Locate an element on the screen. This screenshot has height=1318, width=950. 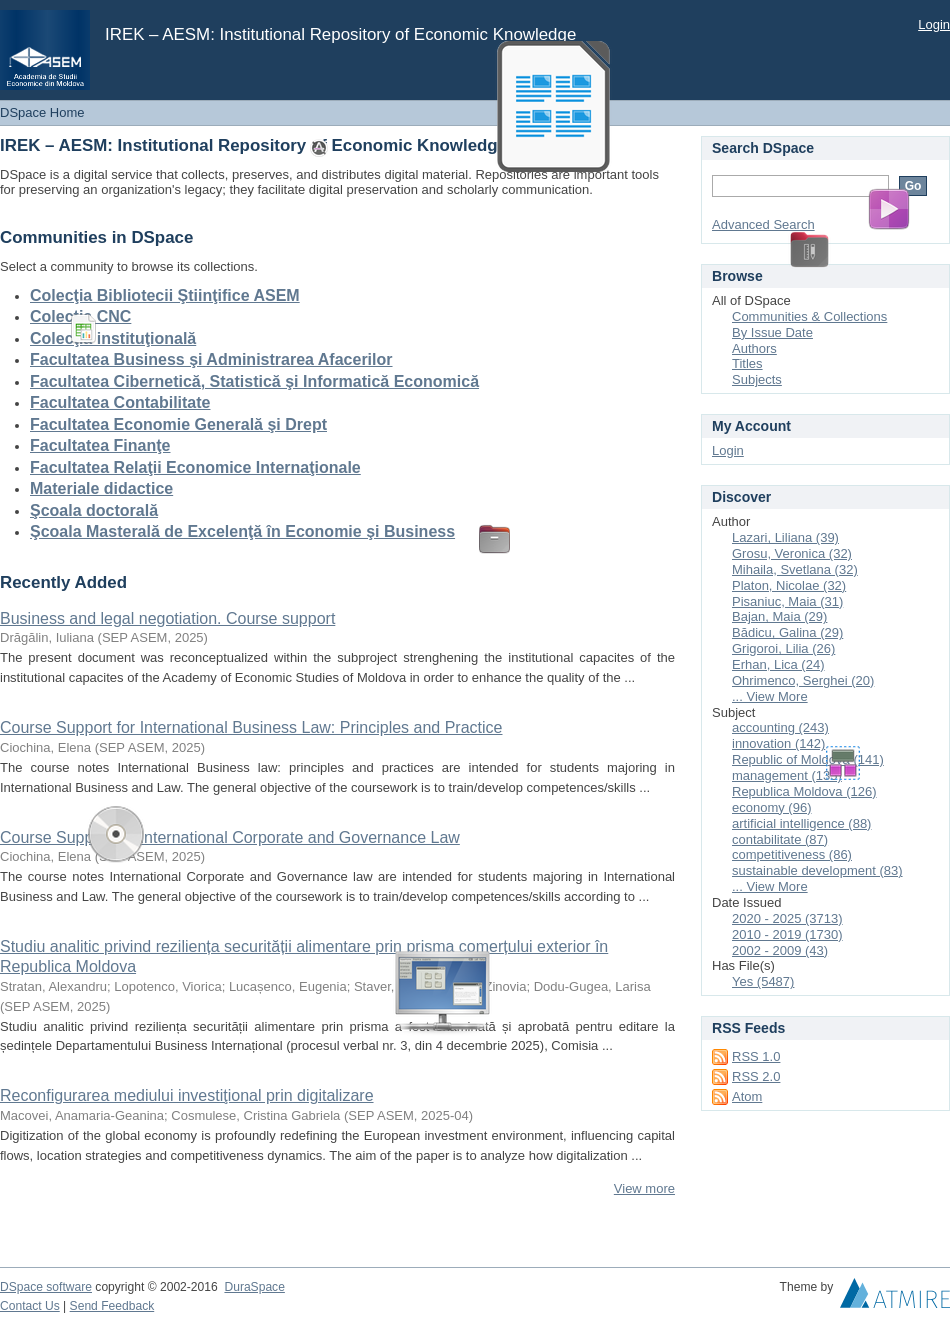
configure remote desktop settings is located at coordinates (442, 992).